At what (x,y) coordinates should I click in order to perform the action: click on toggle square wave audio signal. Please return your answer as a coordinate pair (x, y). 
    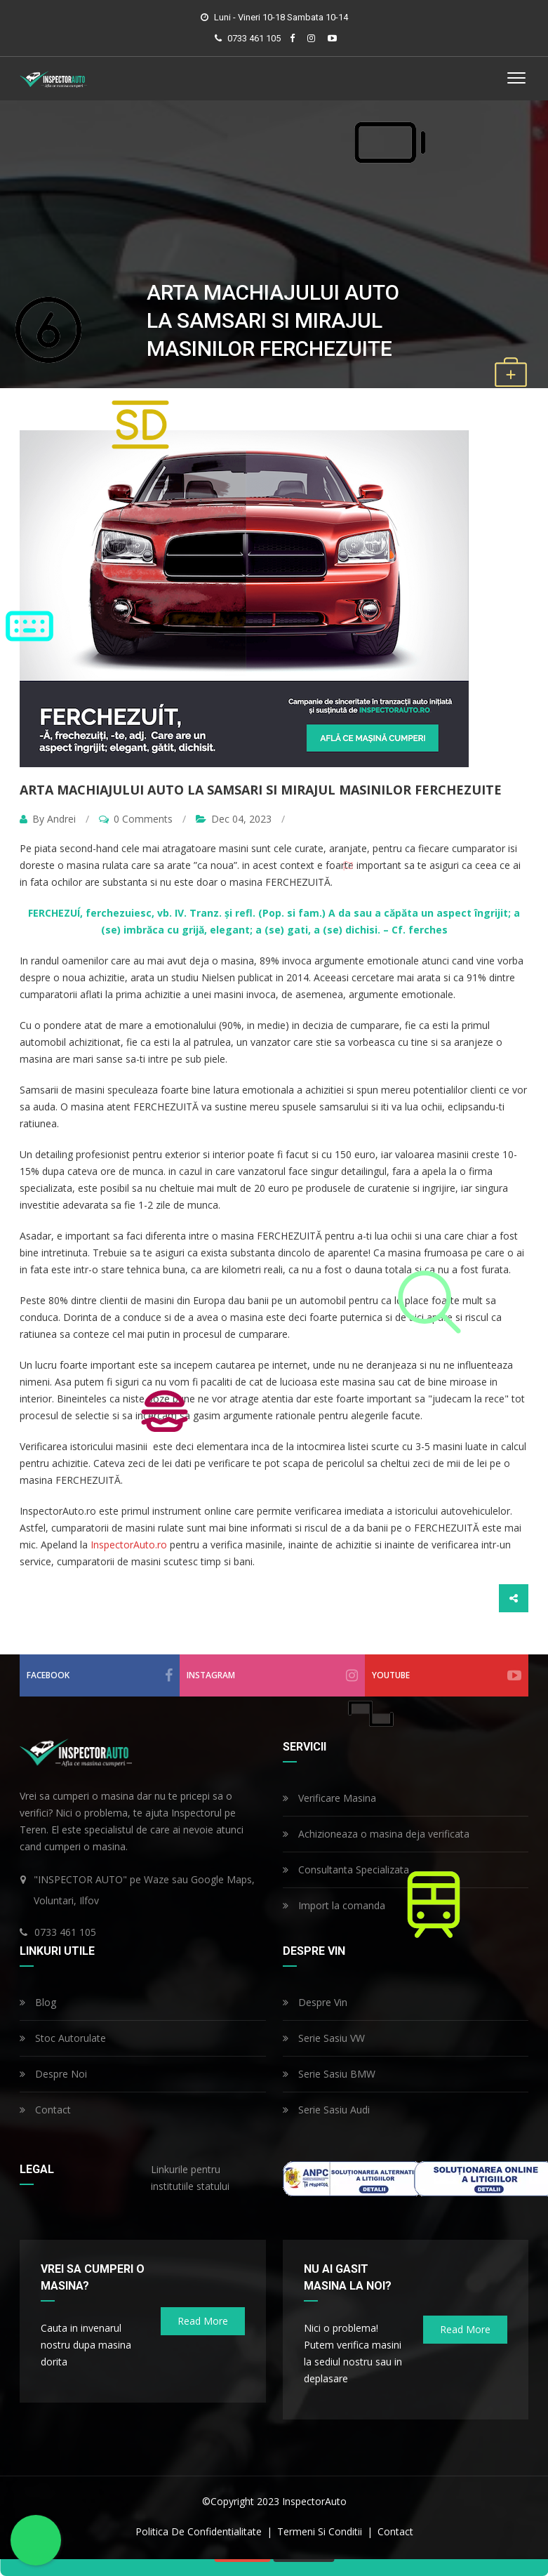
    Looking at the image, I should click on (370, 1713).